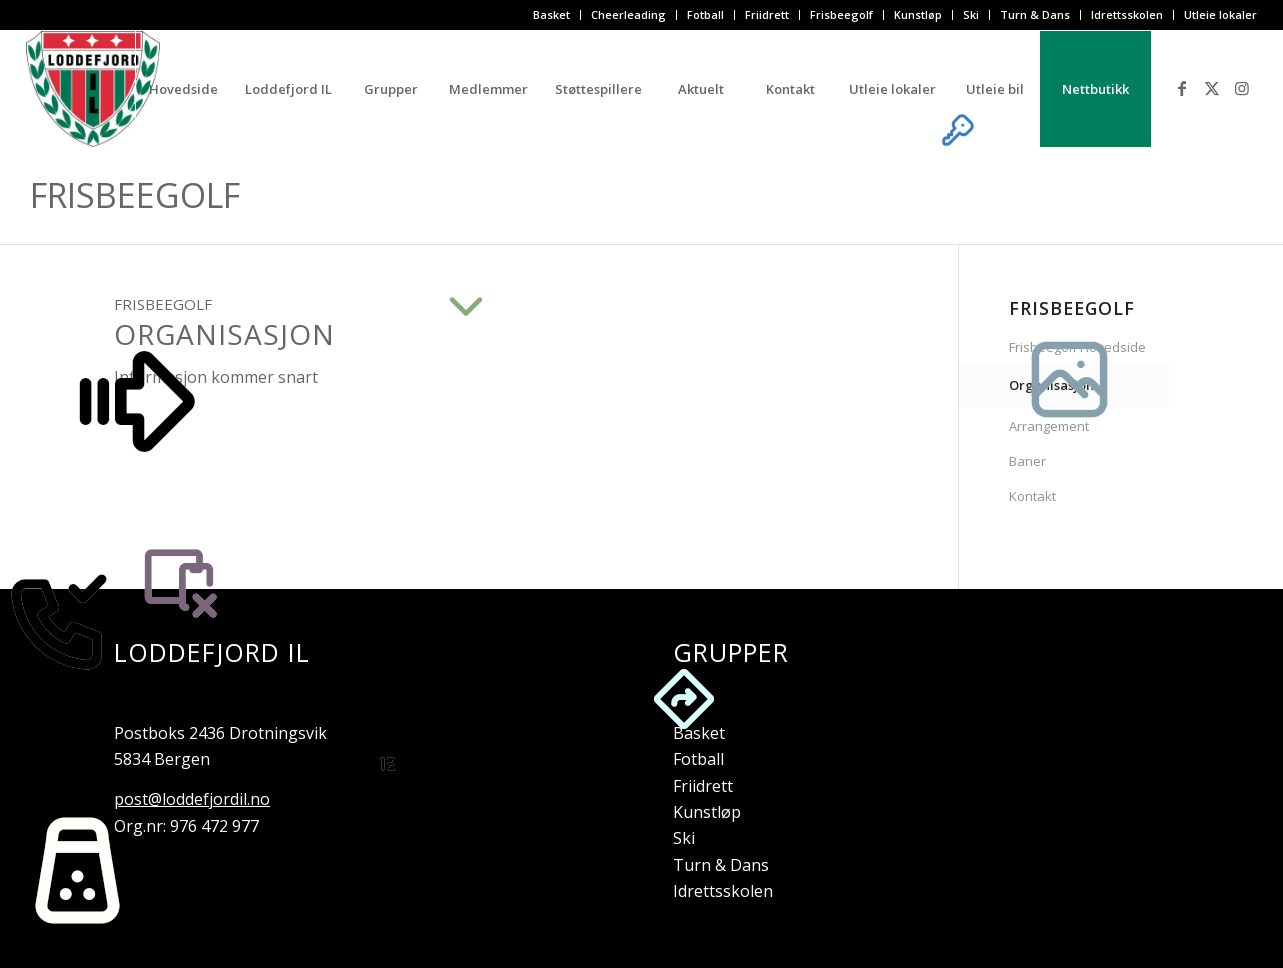  Describe the element at coordinates (958, 130) in the screenshot. I see `access security or authentication settings` at that location.